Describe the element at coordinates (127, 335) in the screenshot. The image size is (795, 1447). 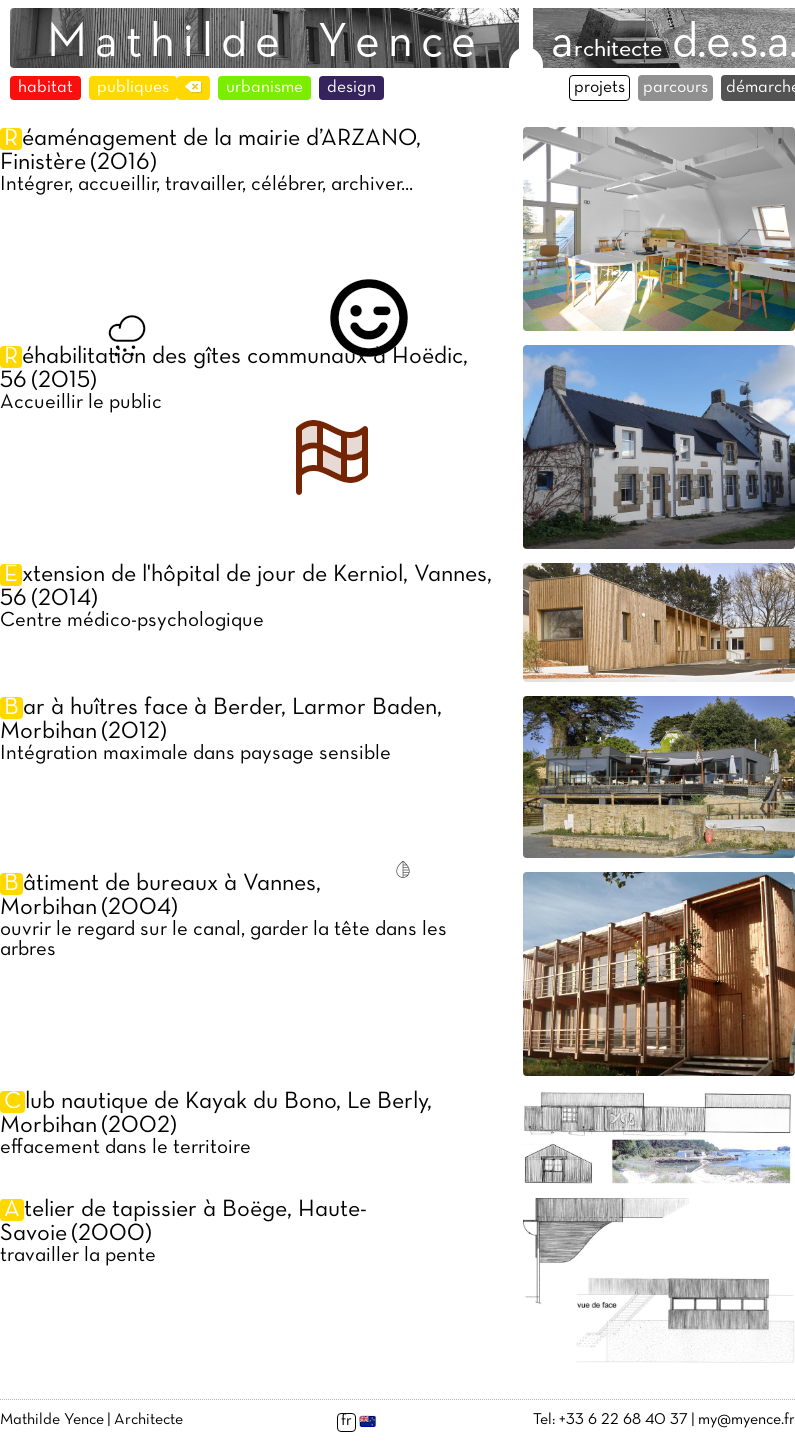
I see `indicates snowy weather conditions` at that location.